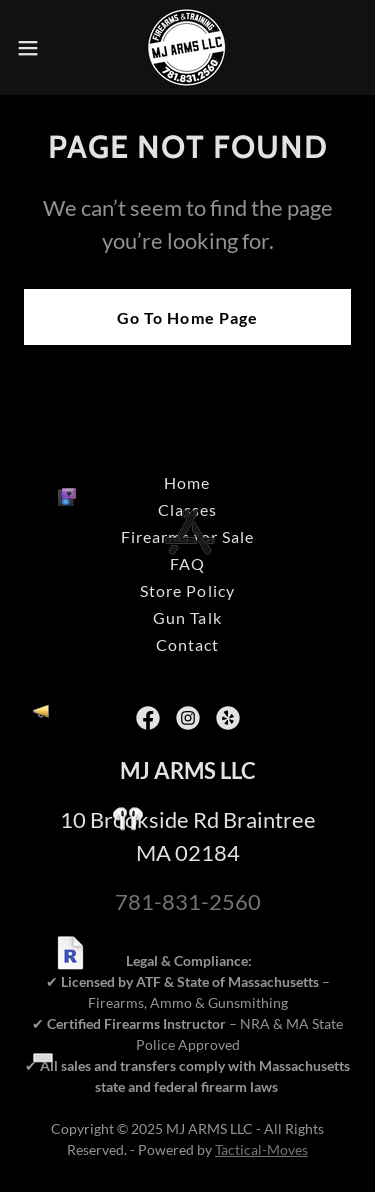  I want to click on an R programming language source file, so click(70, 953).